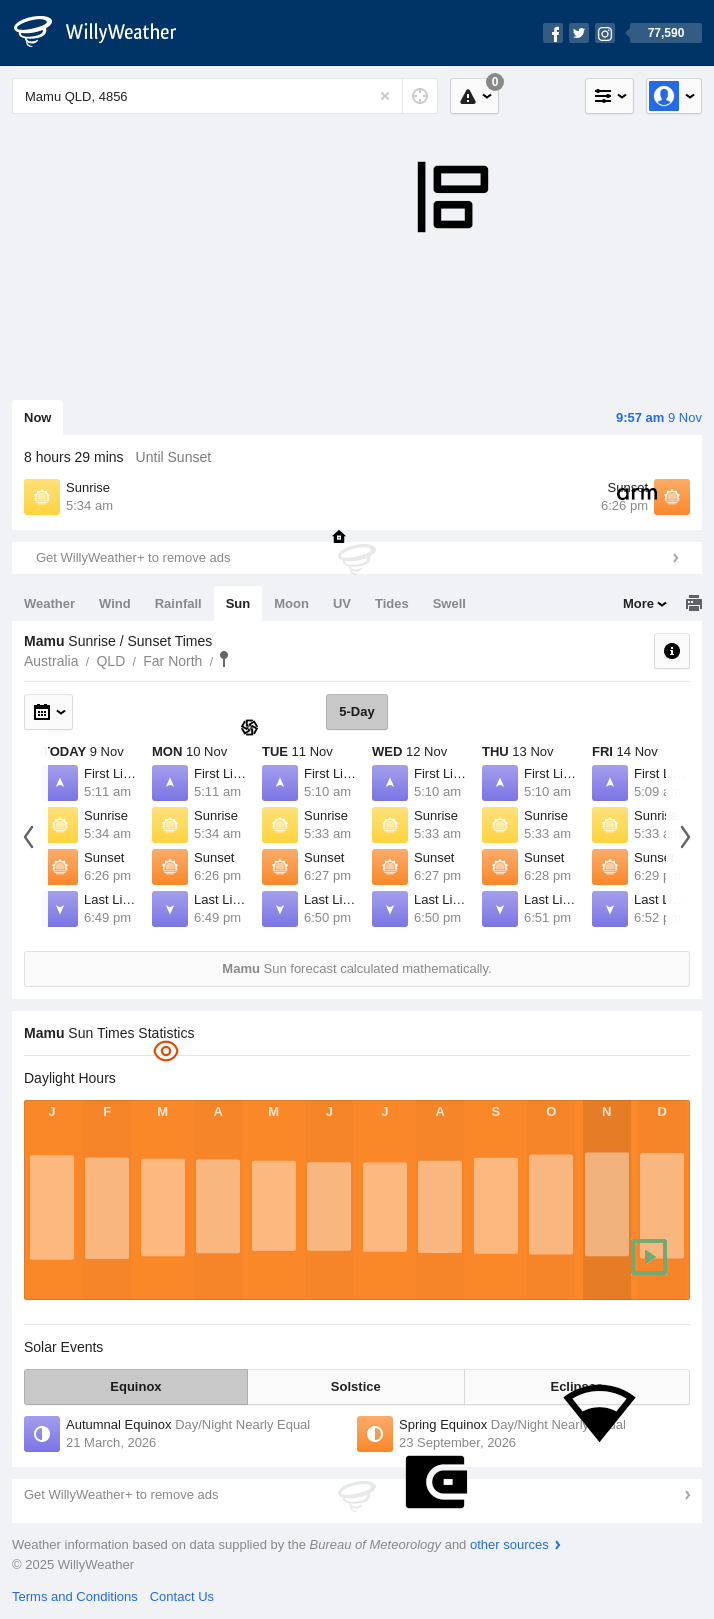 The width and height of the screenshot is (714, 1619). Describe the element at coordinates (649, 1257) in the screenshot. I see `play video content` at that location.